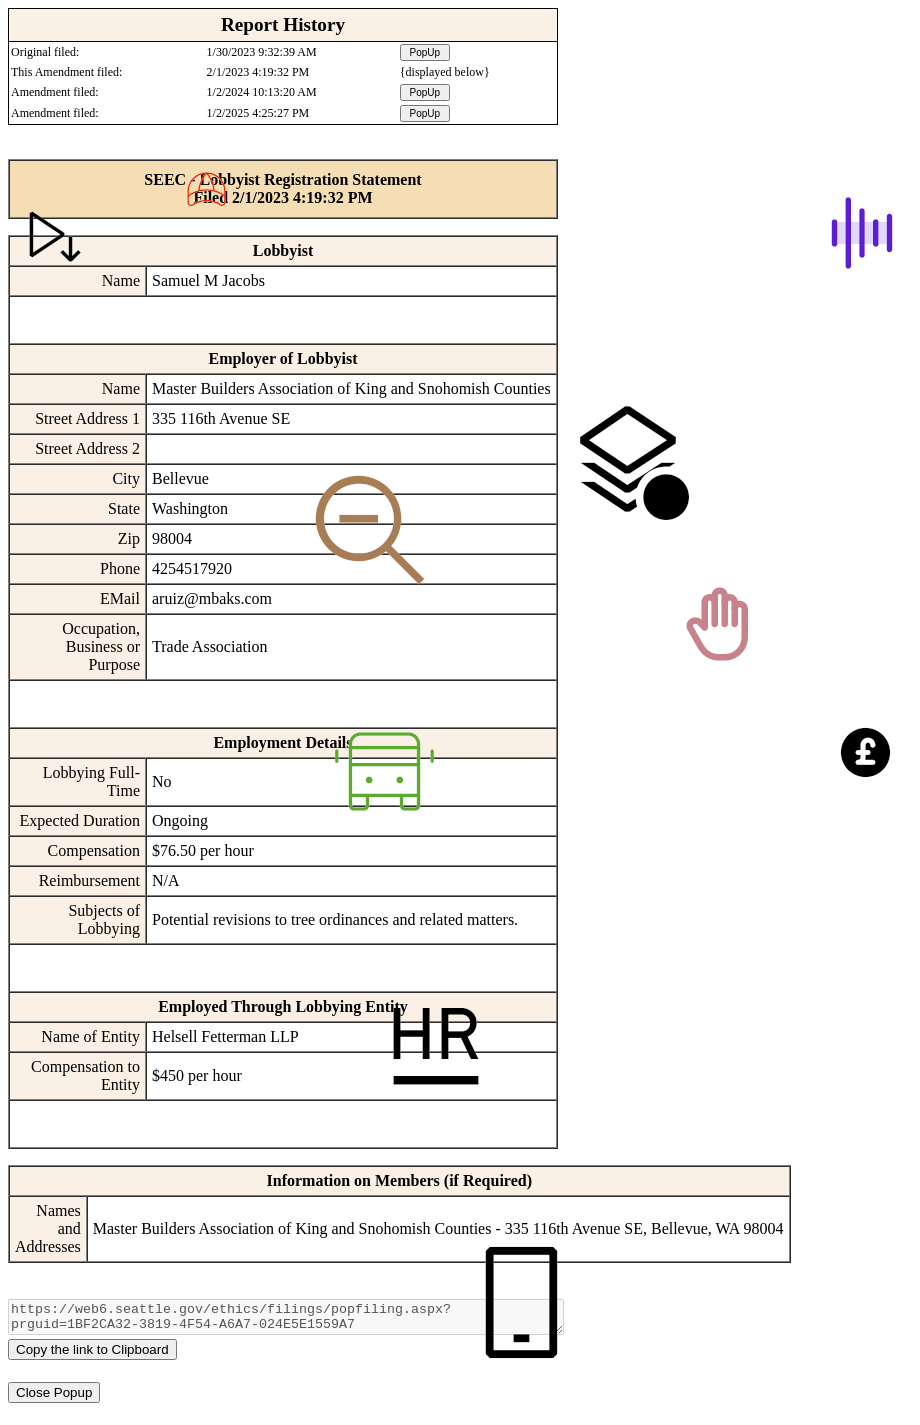 This screenshot has width=920, height=1425. What do you see at coordinates (862, 233) in the screenshot?
I see `audio or sound visualization` at bounding box center [862, 233].